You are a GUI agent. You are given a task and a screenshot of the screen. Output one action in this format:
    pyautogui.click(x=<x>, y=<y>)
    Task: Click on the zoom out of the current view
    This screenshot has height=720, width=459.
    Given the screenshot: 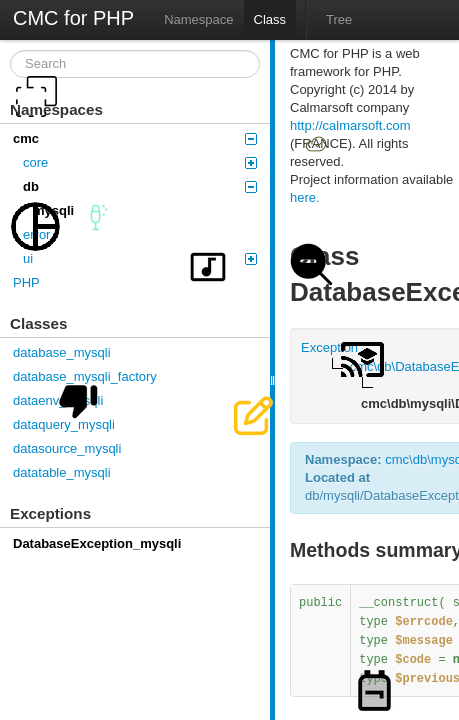 What is the action you would take?
    pyautogui.click(x=311, y=264)
    